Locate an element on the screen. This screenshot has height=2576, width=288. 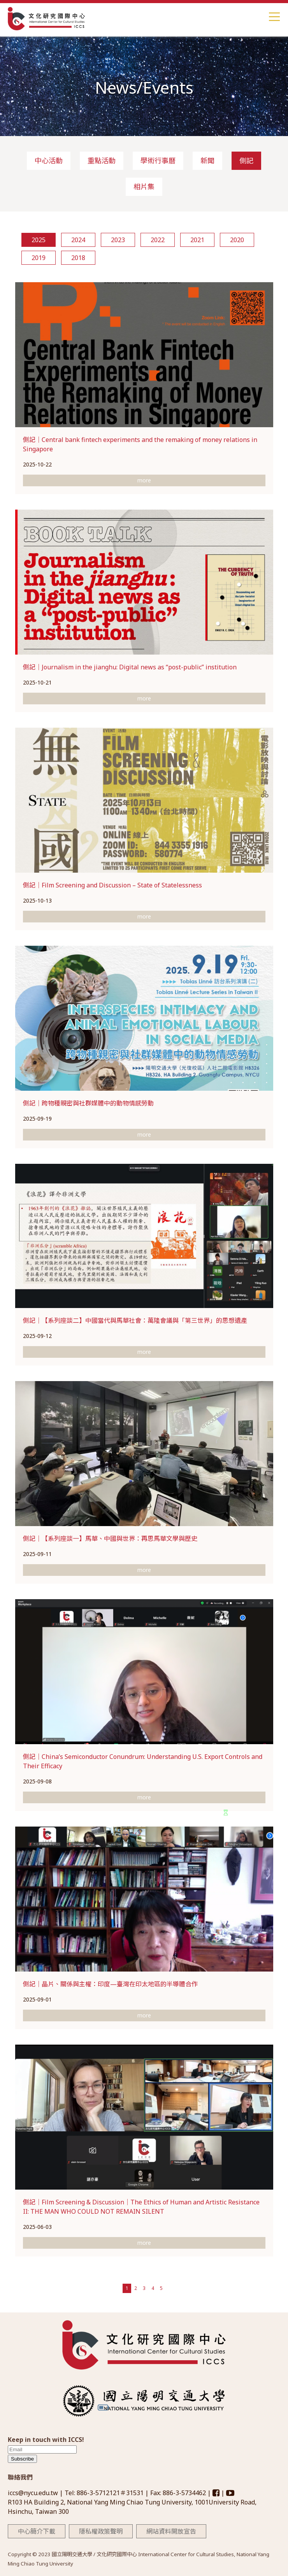
indicates battery at 50% charge is located at coordinates (103, 2407).